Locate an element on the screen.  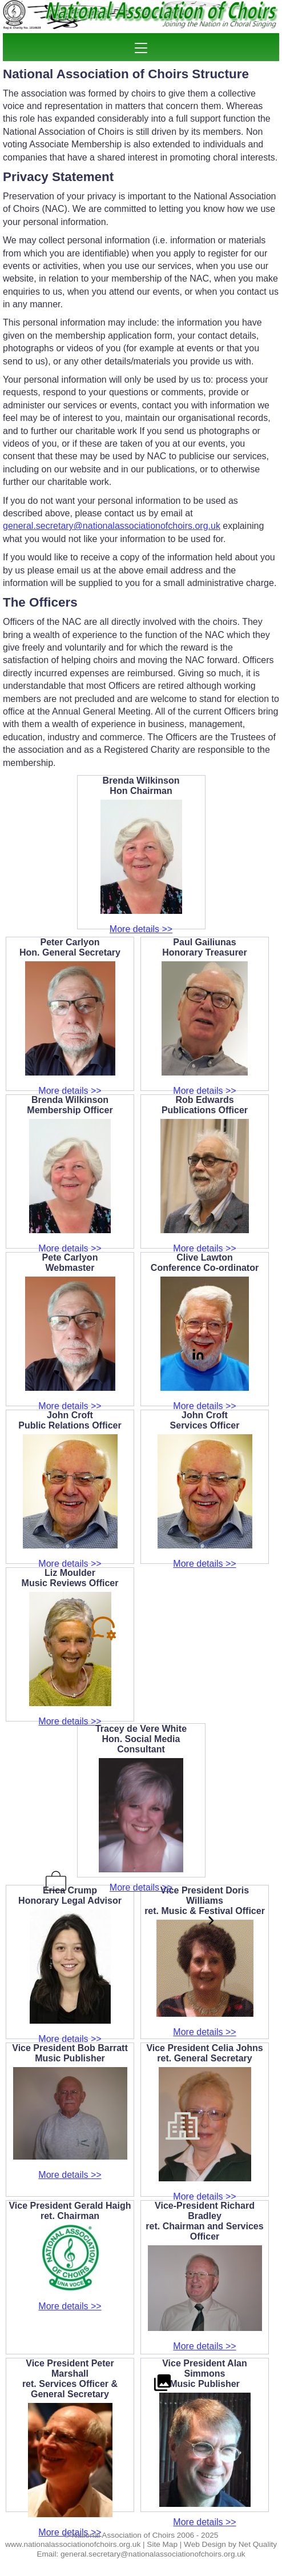
view photo collections or albums is located at coordinates (162, 2382).